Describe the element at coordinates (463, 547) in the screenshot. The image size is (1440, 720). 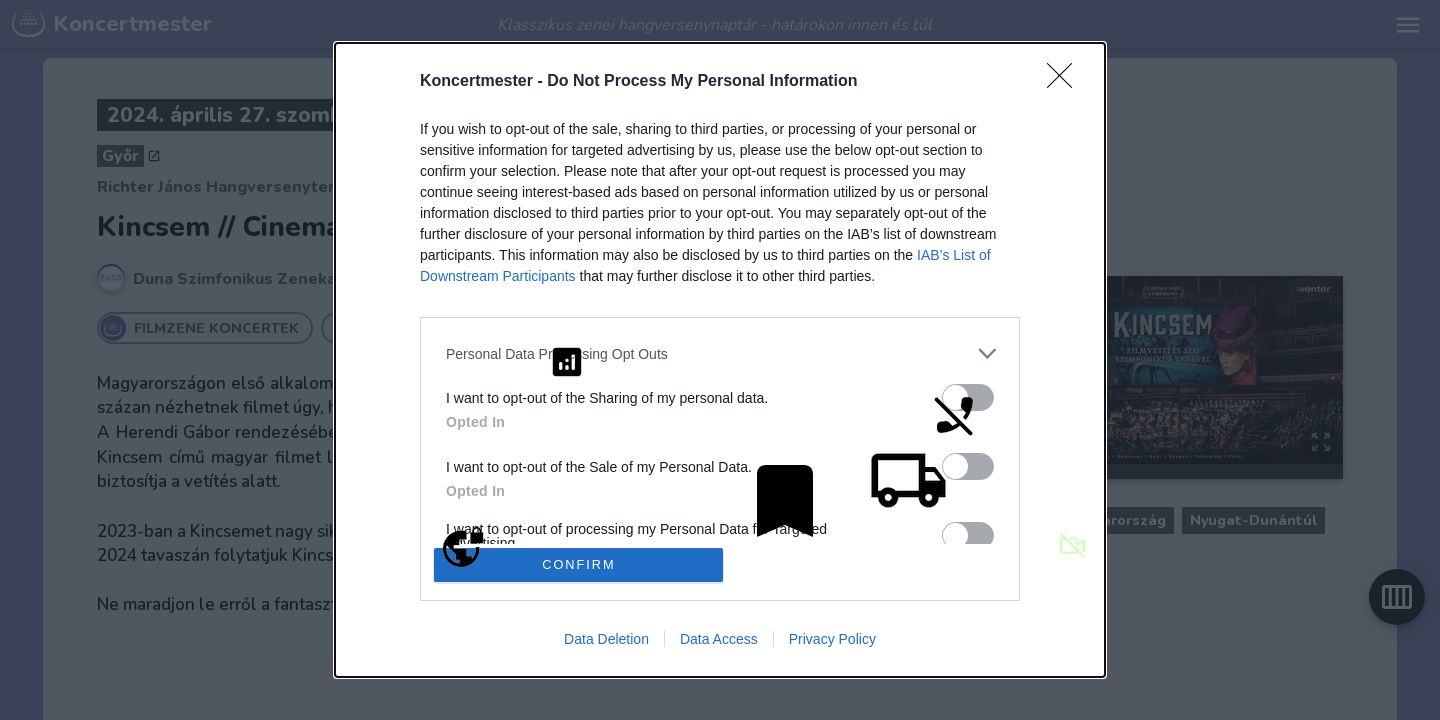
I see `indicates active vpn connection` at that location.